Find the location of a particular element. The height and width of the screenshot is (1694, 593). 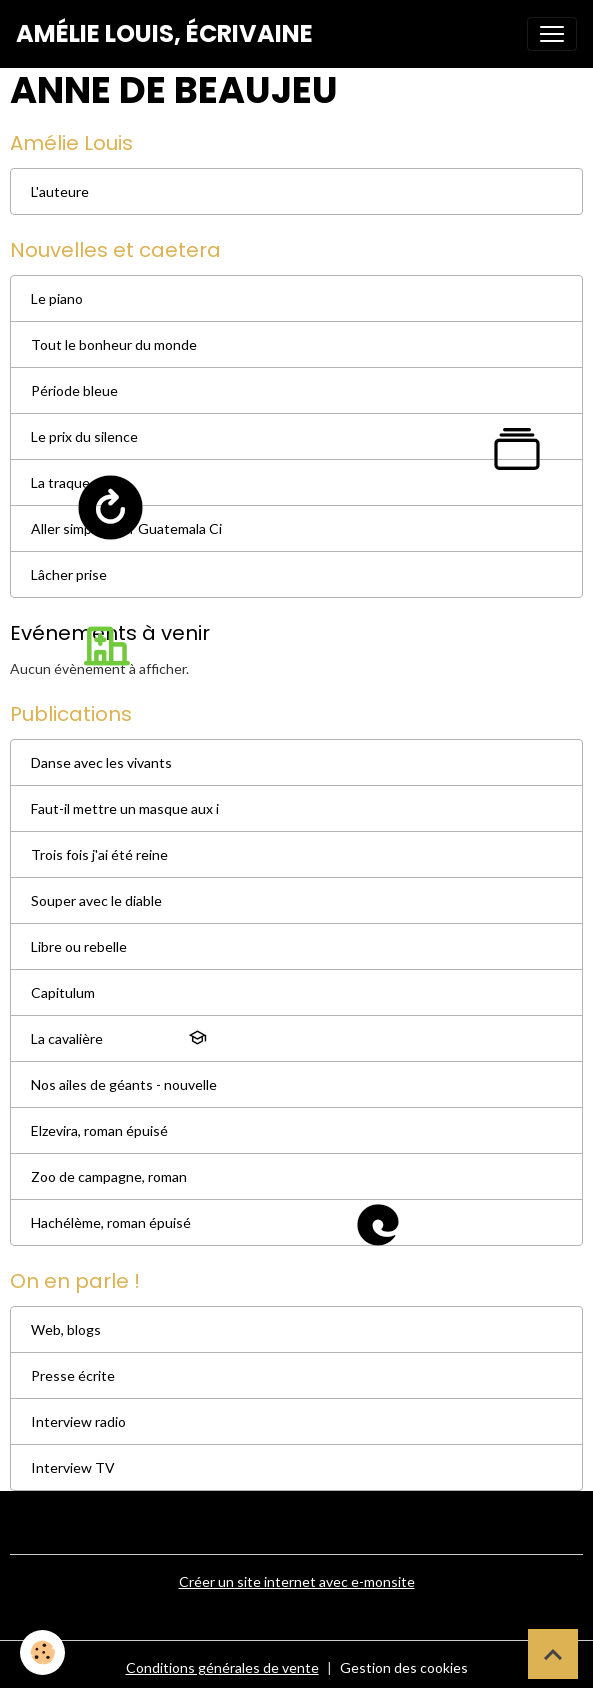

open Microsoft Edge browser is located at coordinates (378, 1225).